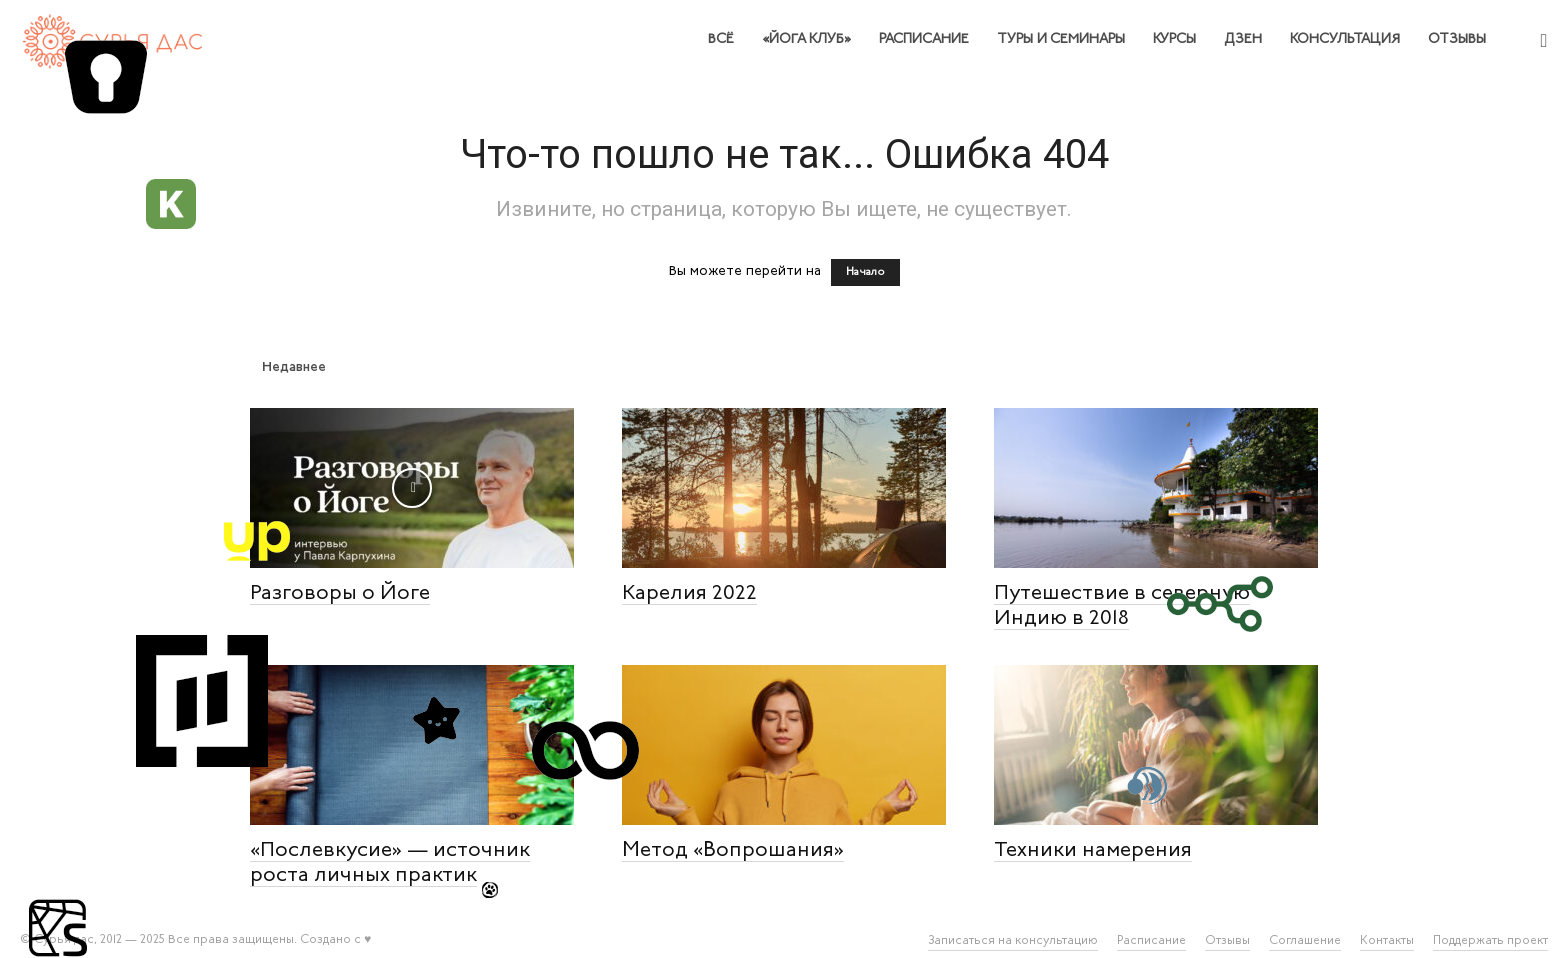  Describe the element at coordinates (171, 204) in the screenshot. I see `keystone CMS logo` at that location.